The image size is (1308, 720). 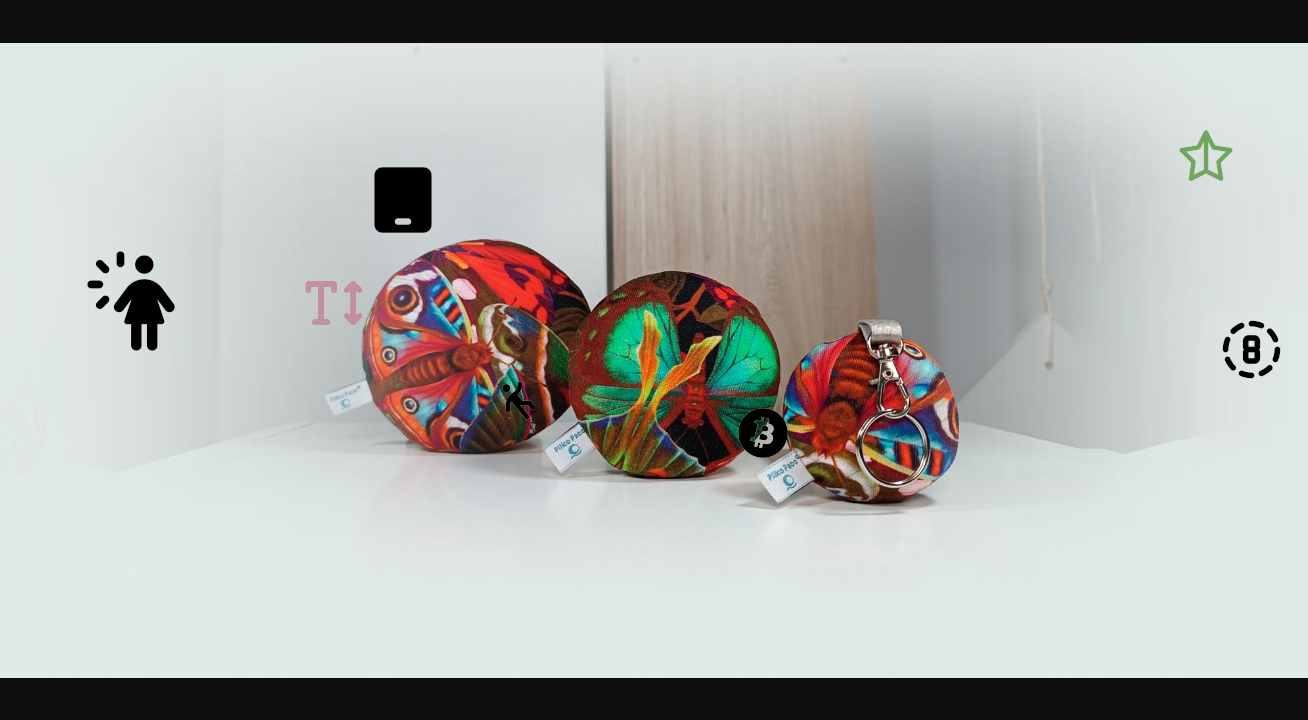 What do you see at coordinates (139, 303) in the screenshot?
I see `report an incident or emergency involving a person` at bounding box center [139, 303].